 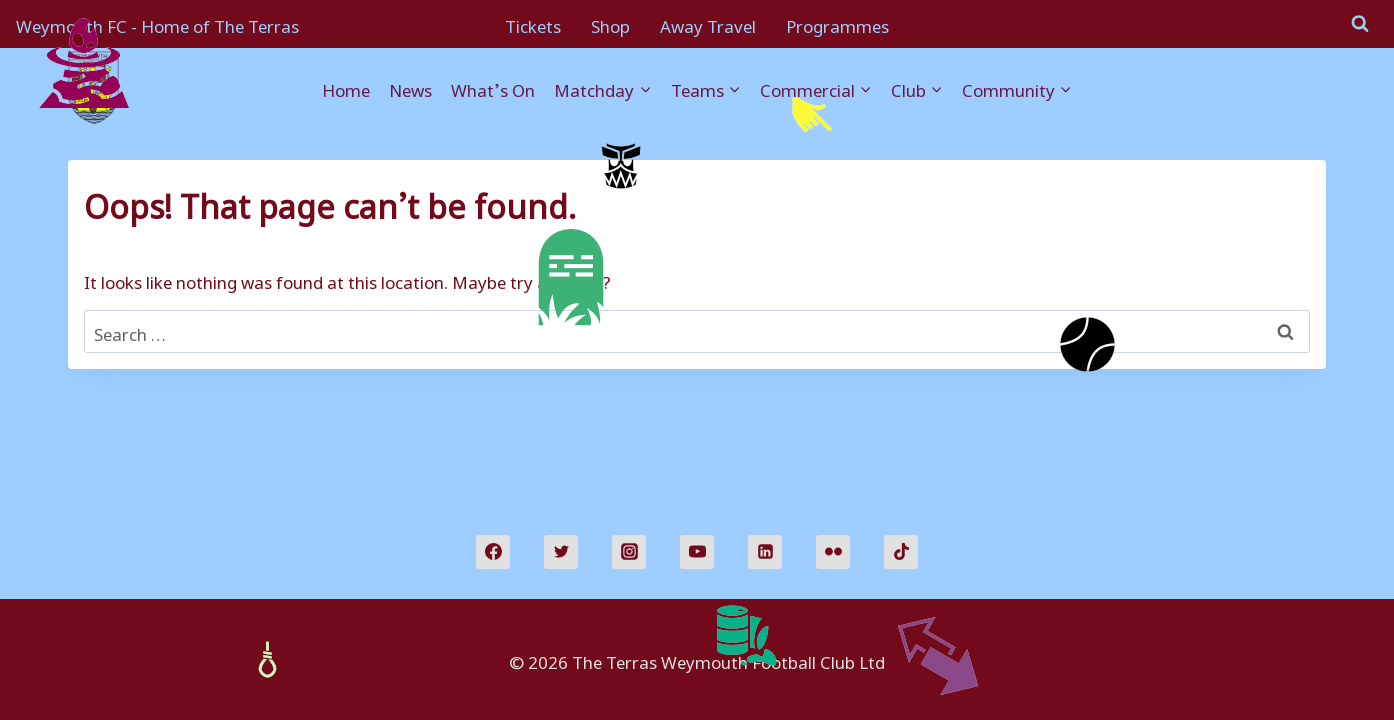 I want to click on tap to select or indicate an item, so click(x=812, y=117).